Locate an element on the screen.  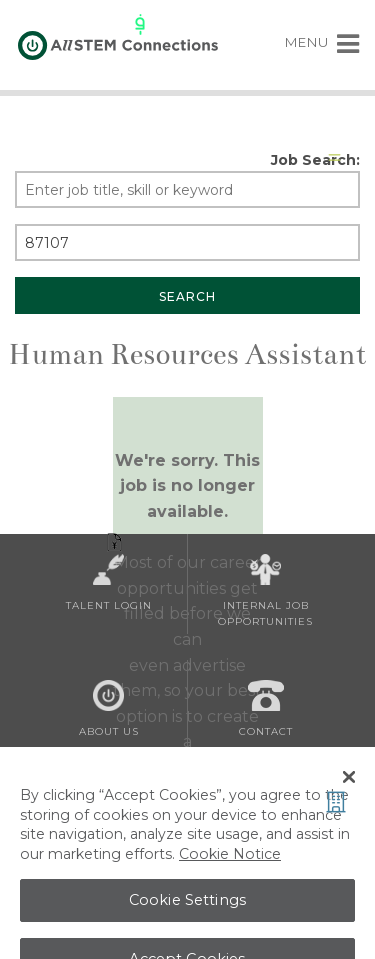
view office or workplace information is located at coordinates (336, 802).